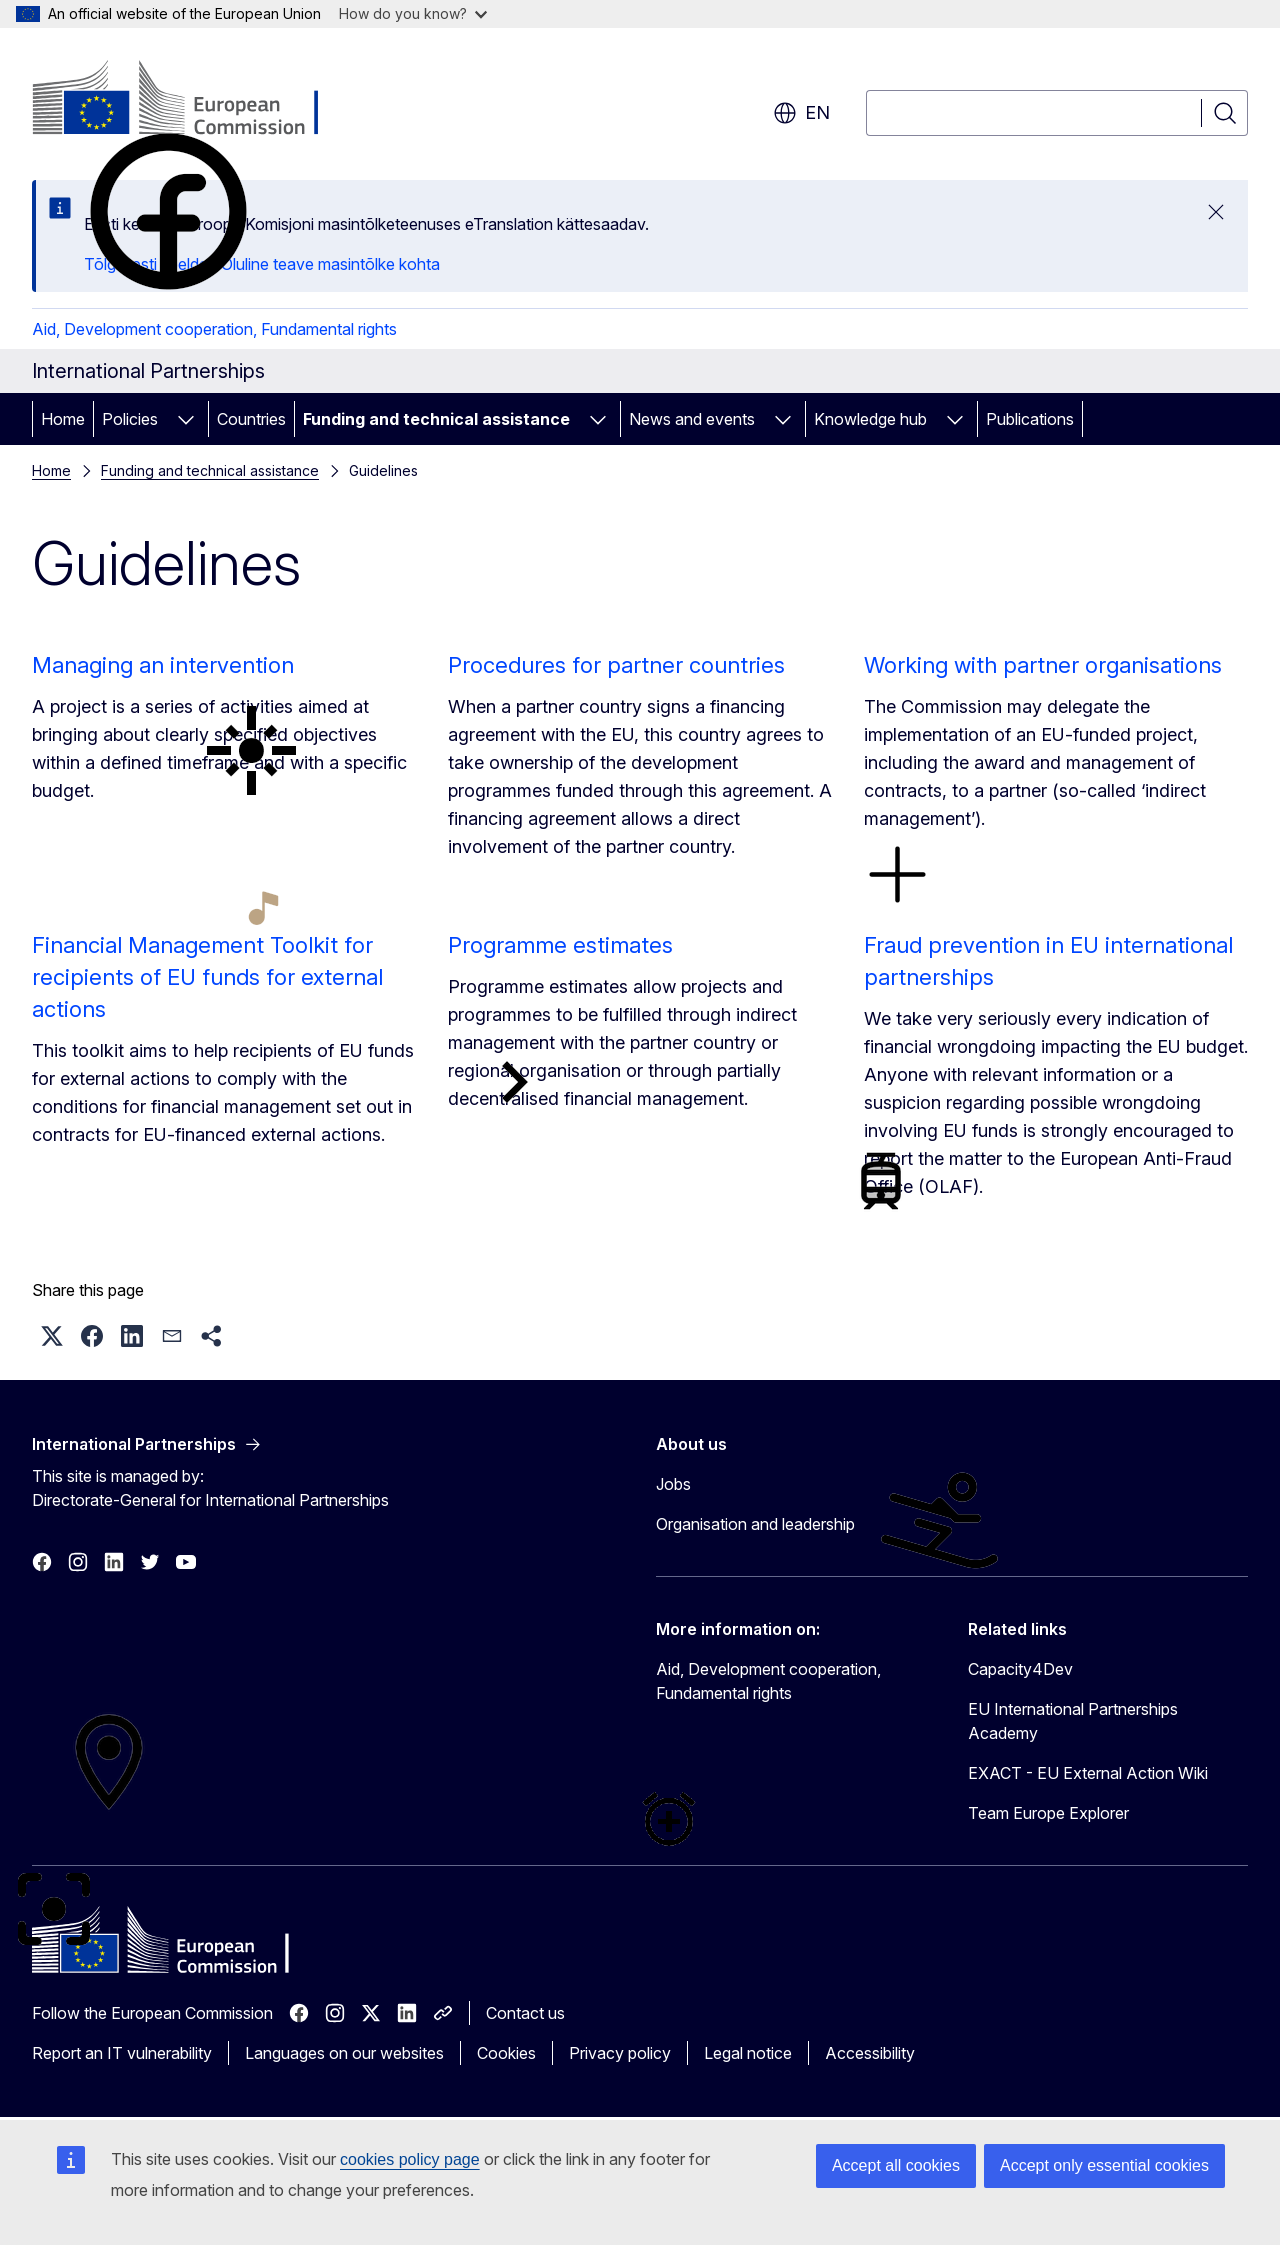 This screenshot has height=2245, width=1280. What do you see at coordinates (109, 1762) in the screenshot?
I see `view current location on map` at bounding box center [109, 1762].